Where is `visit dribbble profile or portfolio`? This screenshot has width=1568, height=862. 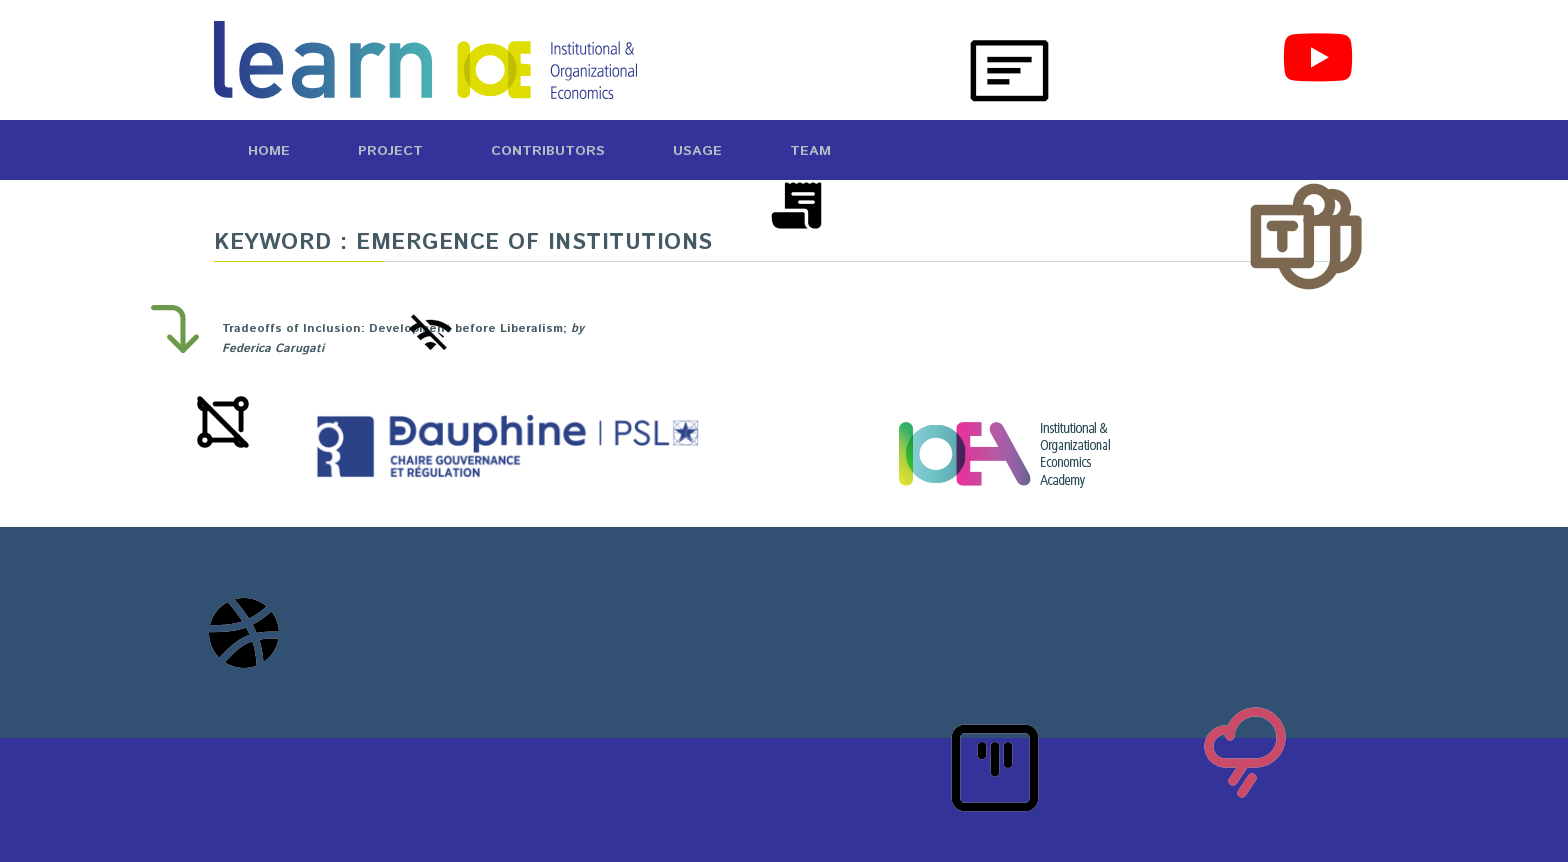 visit dribbble profile or portfolio is located at coordinates (244, 633).